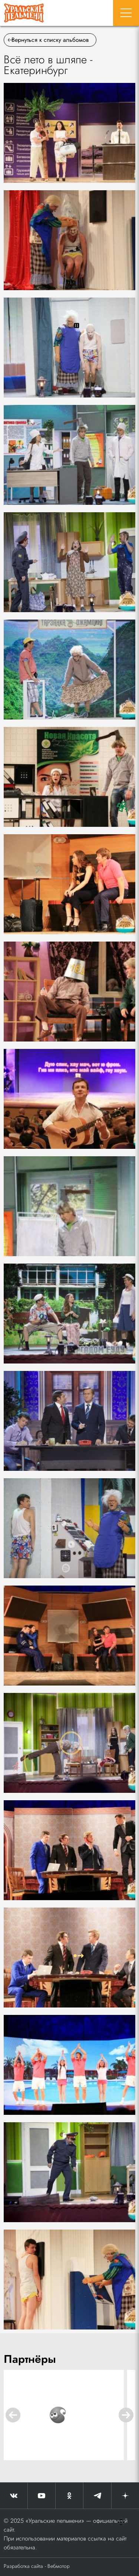  What do you see at coordinates (122, 806) in the screenshot?
I see `adjust car ventilation fan to setting 1` at bounding box center [122, 806].